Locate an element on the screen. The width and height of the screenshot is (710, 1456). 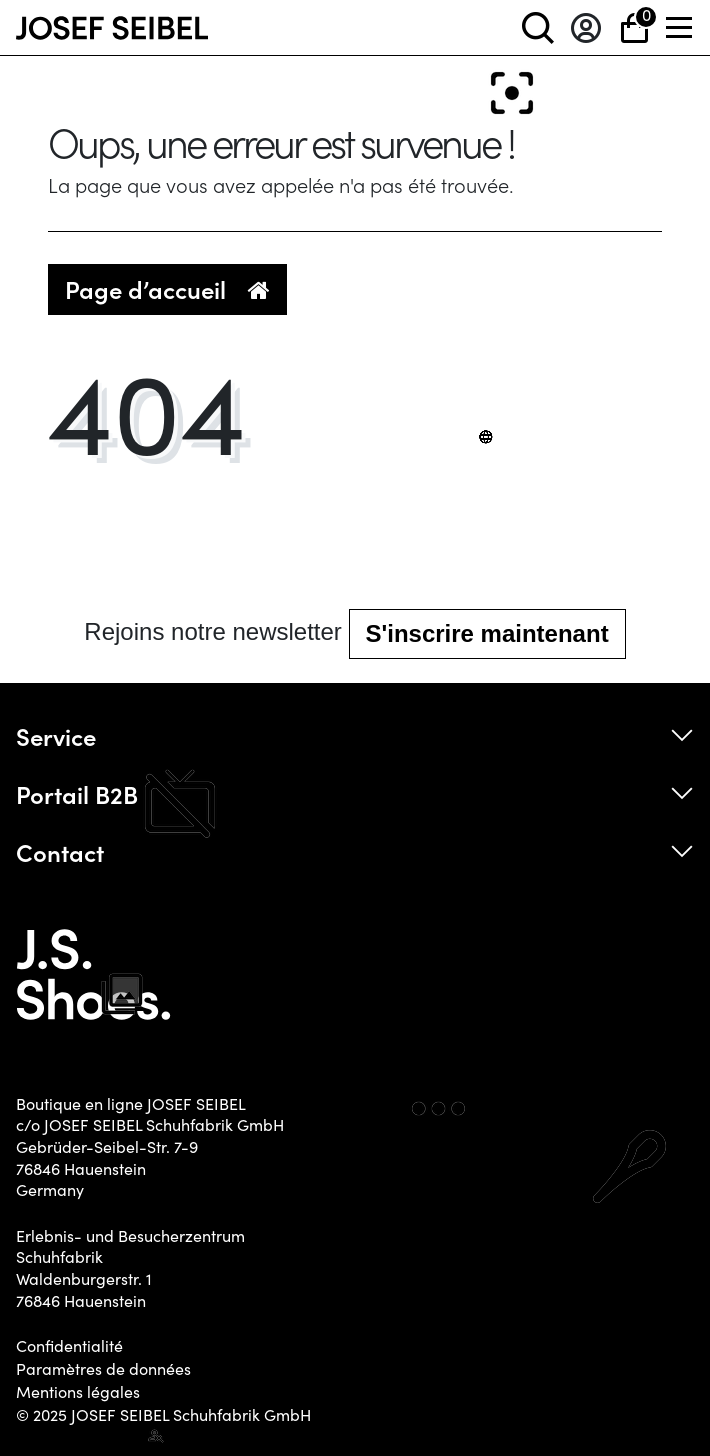
tap to focus camera on center point is located at coordinates (512, 93).